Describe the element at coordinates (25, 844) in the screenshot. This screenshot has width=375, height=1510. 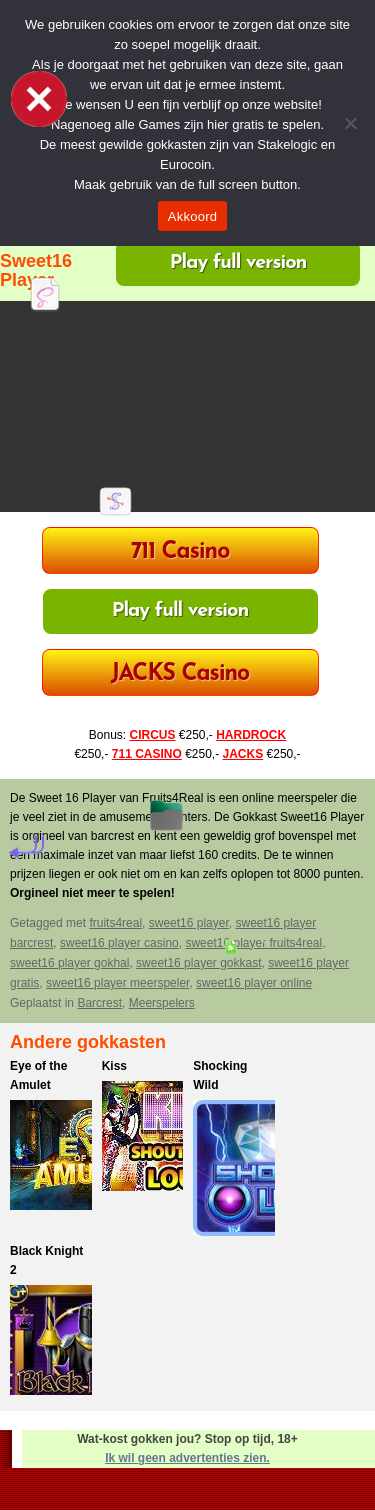
I see `reply to all recipients in an email thread` at that location.